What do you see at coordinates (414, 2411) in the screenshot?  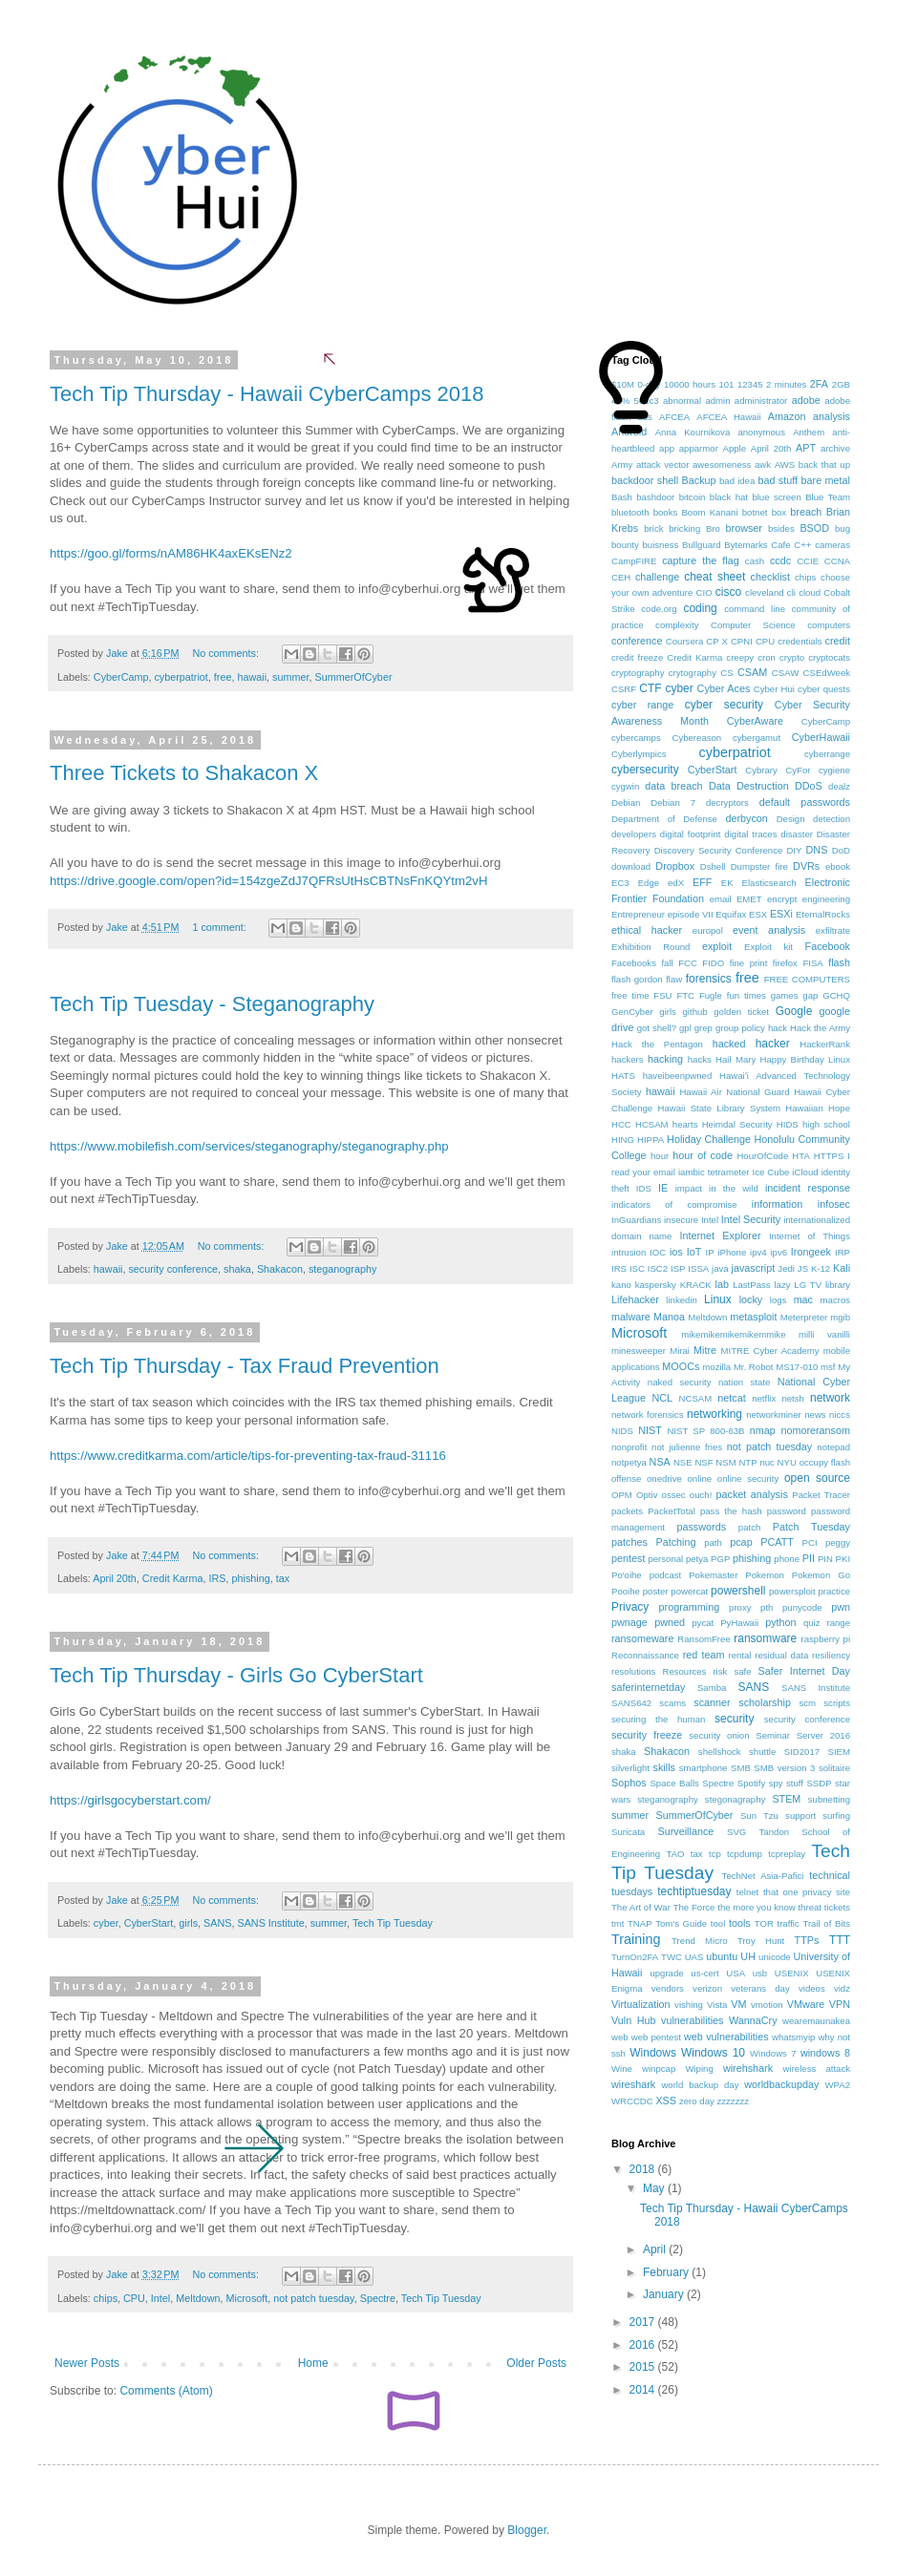 I see `switch to panorama photo mode` at bounding box center [414, 2411].